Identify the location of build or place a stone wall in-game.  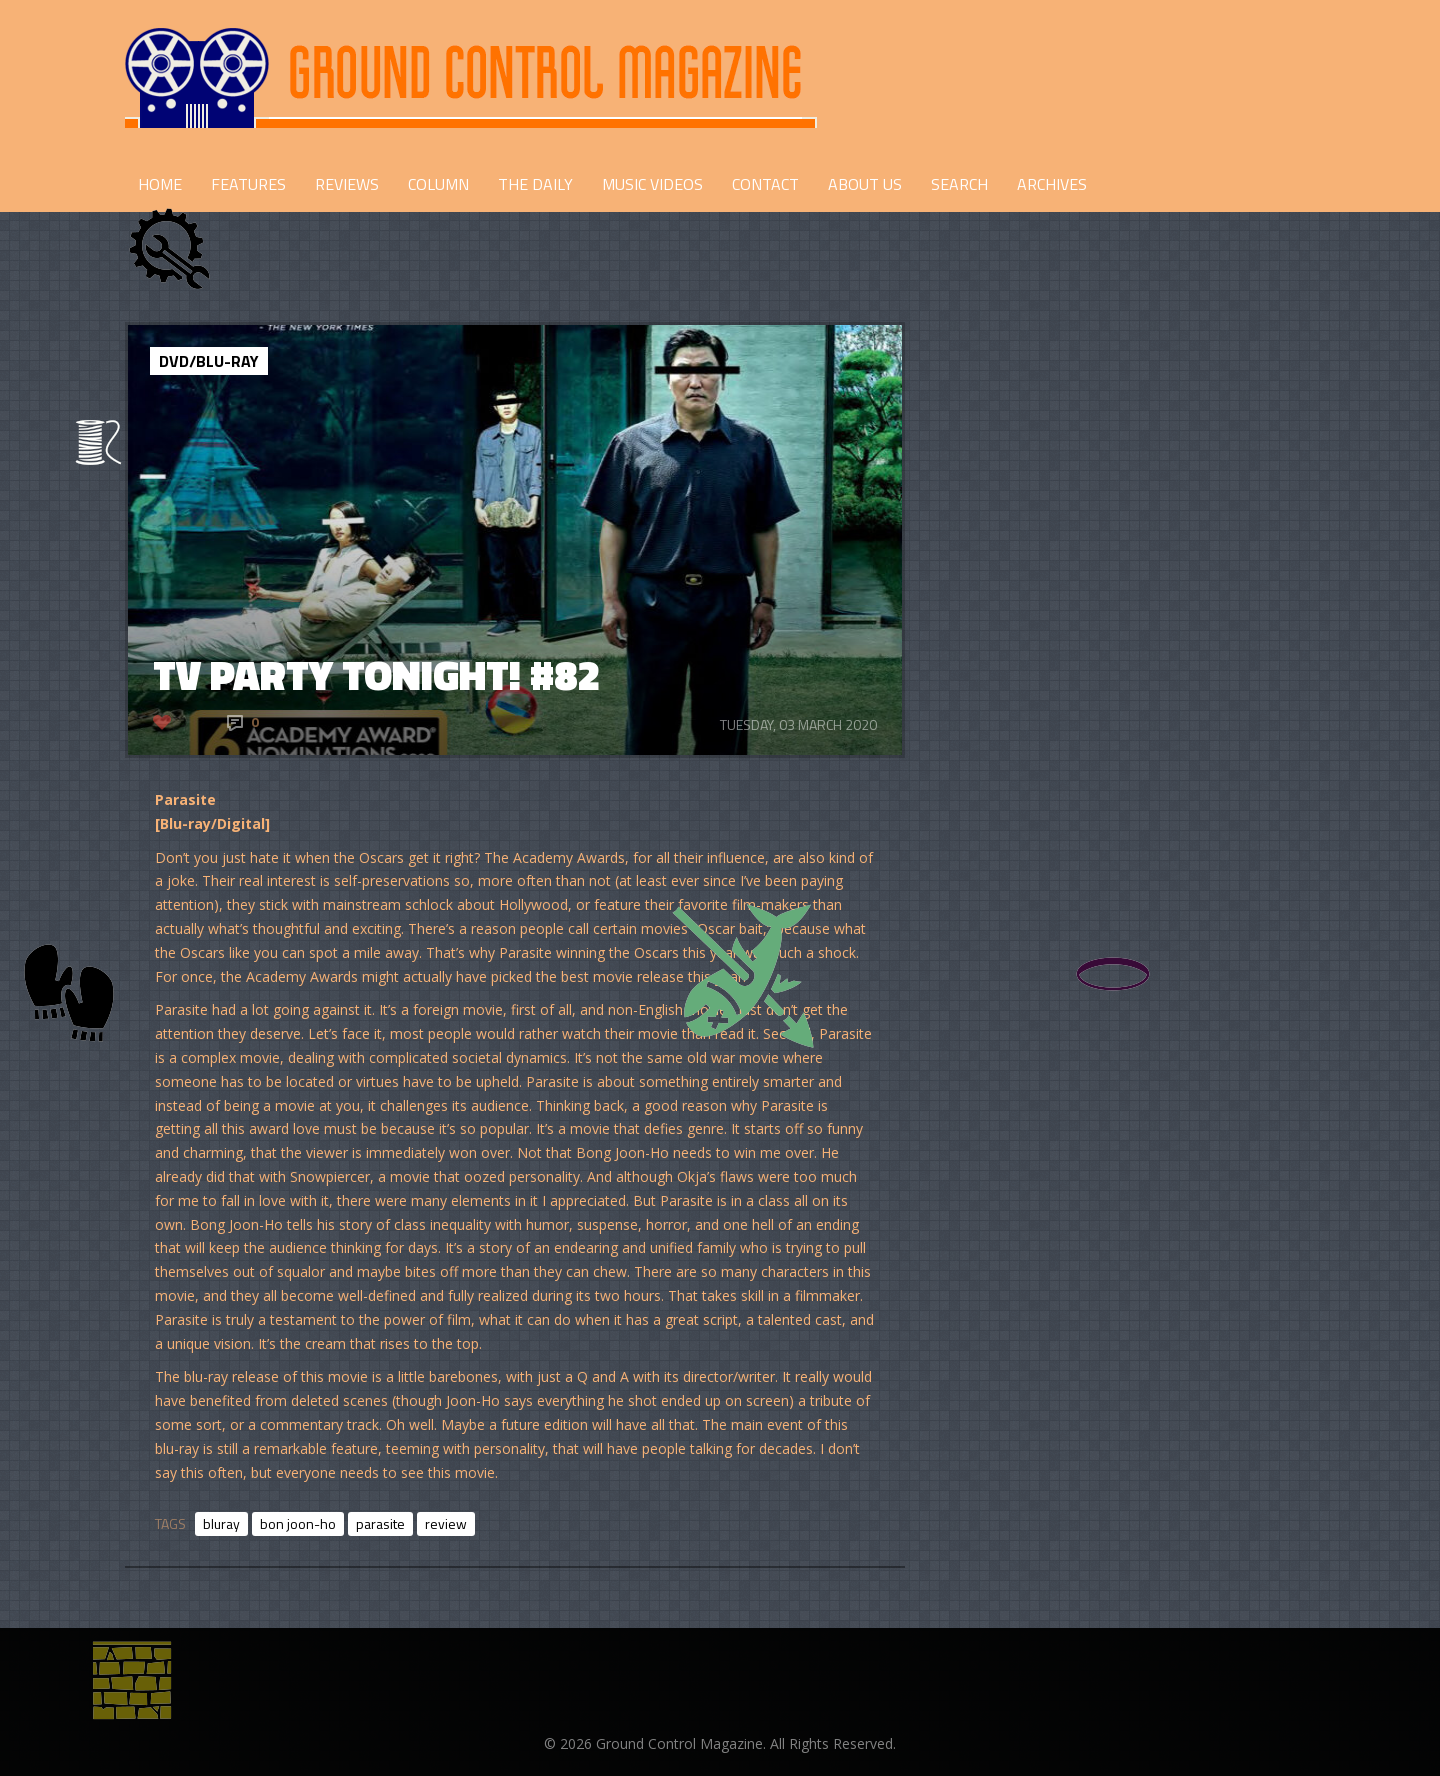
(132, 1680).